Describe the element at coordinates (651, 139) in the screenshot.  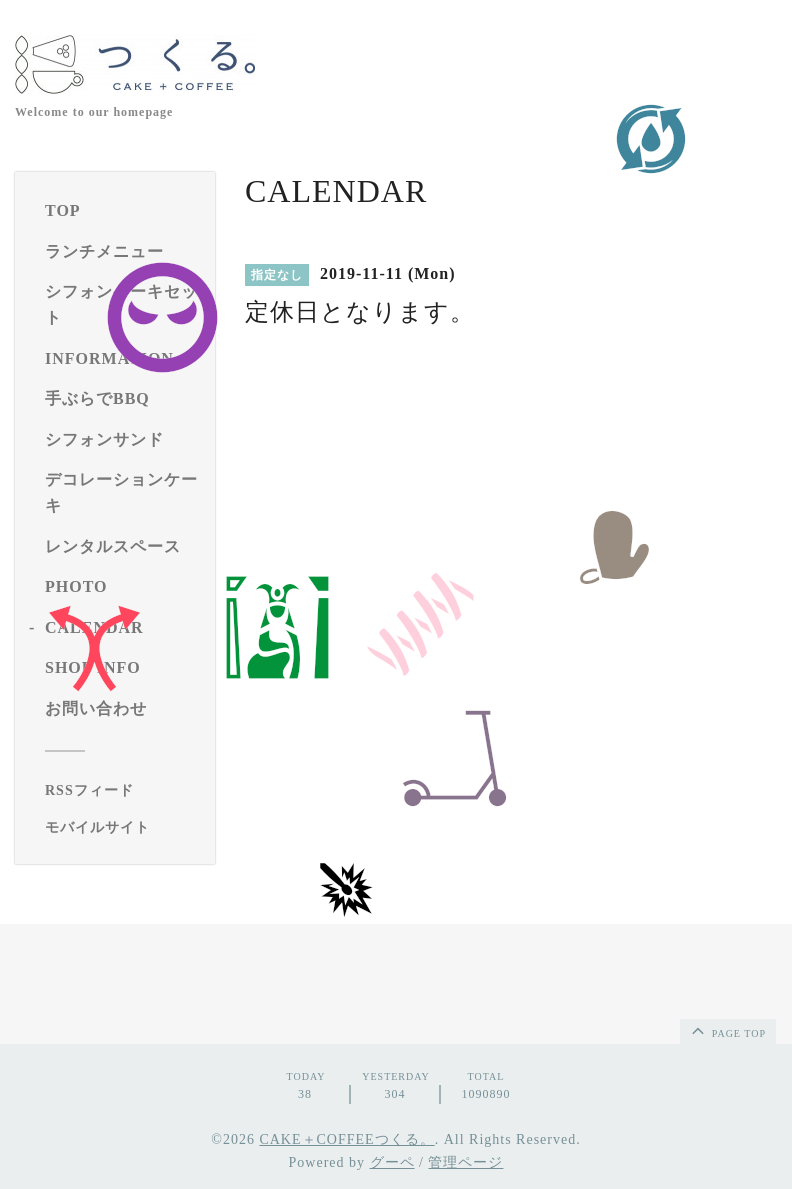
I see `water recycling or purification system status` at that location.